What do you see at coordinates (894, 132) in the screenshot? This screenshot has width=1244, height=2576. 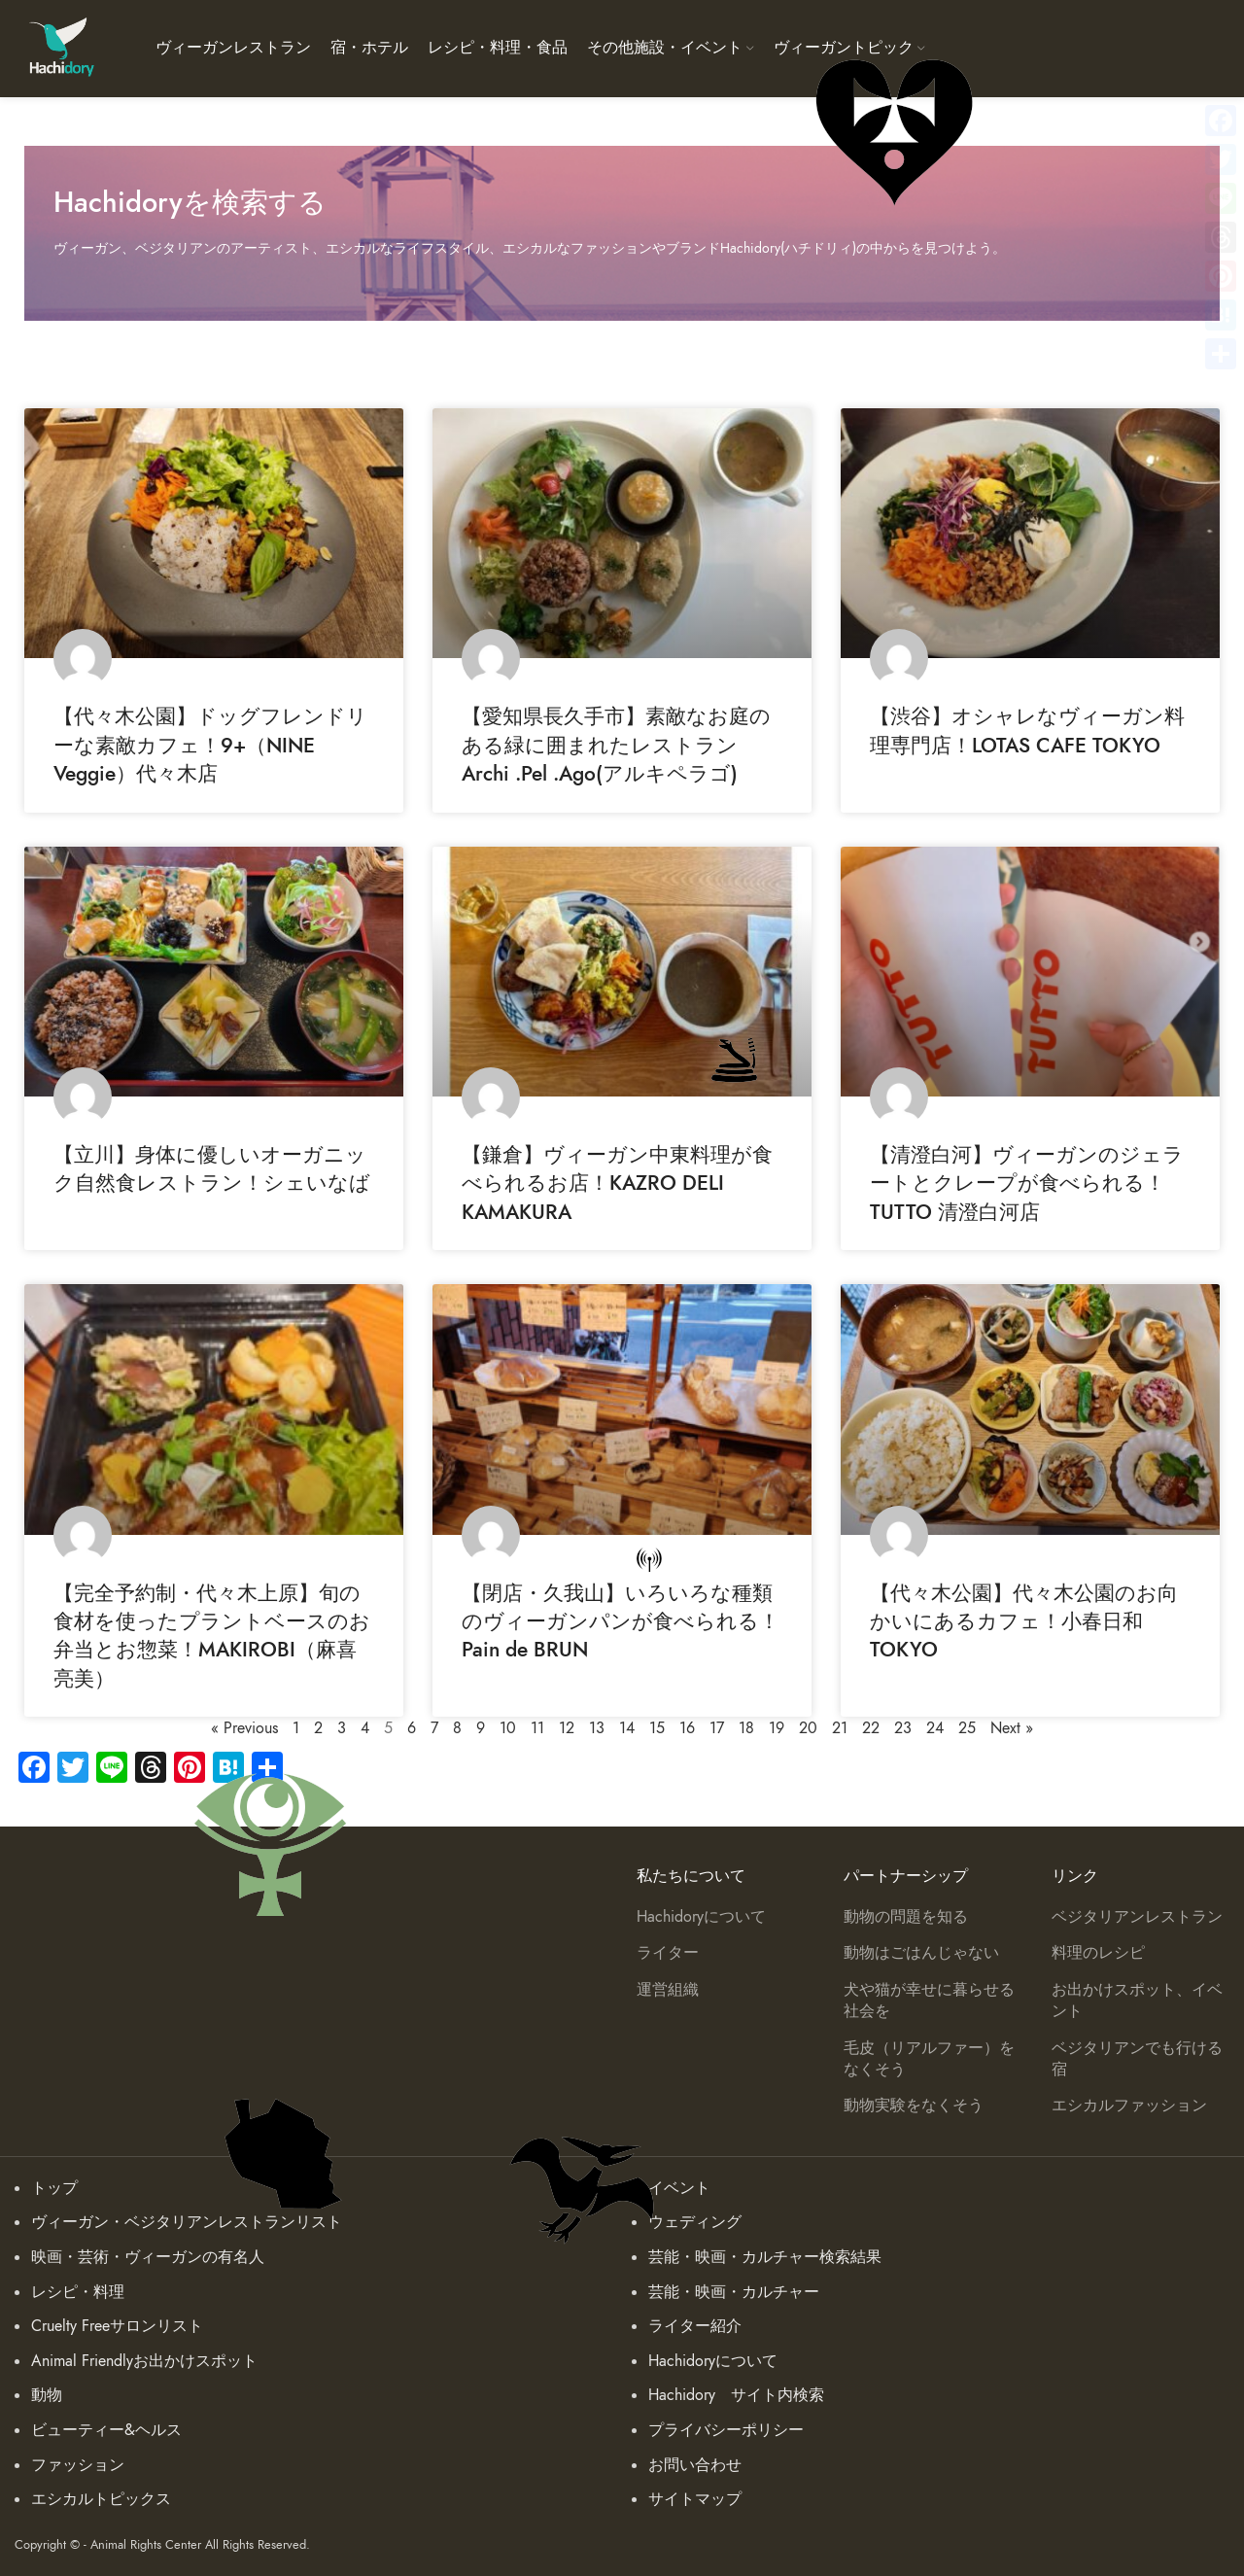 I see `indicates royal or noble romance storyline` at bounding box center [894, 132].